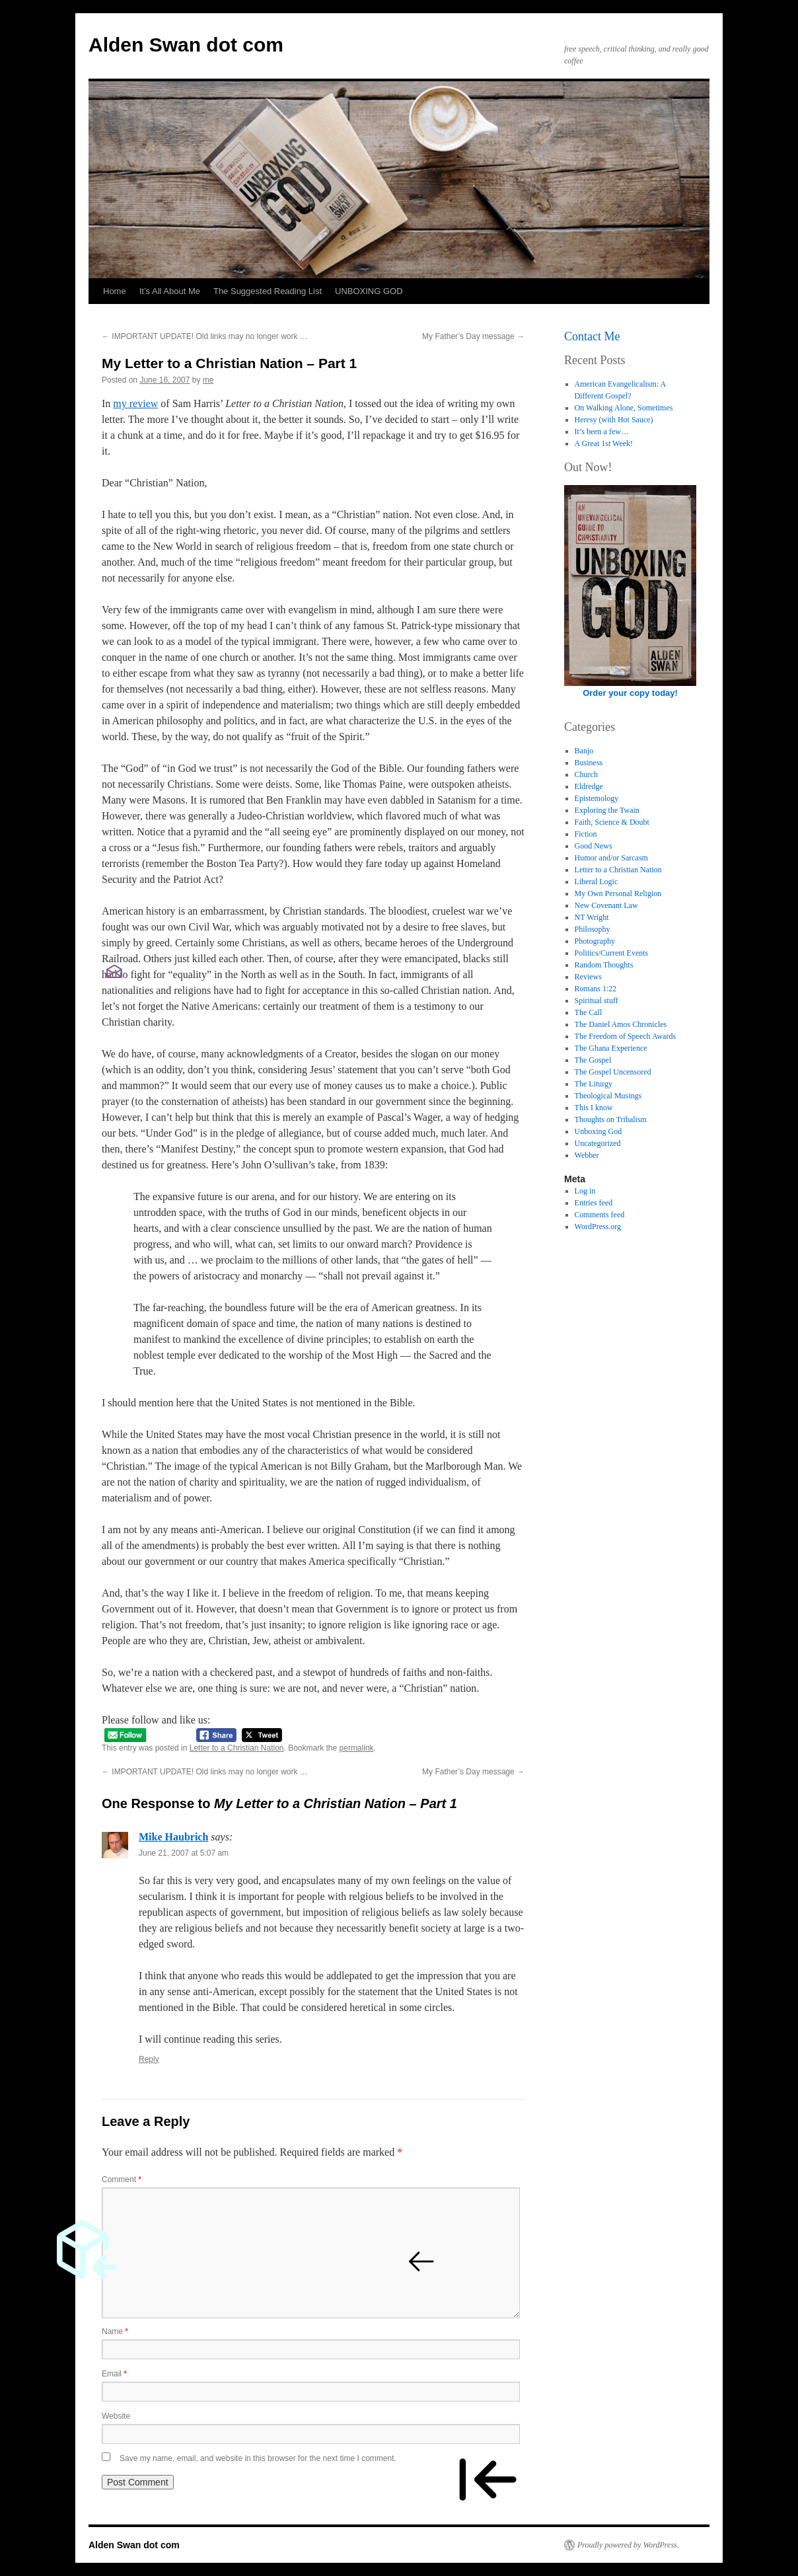  I want to click on go back to the previous page, so click(421, 2261).